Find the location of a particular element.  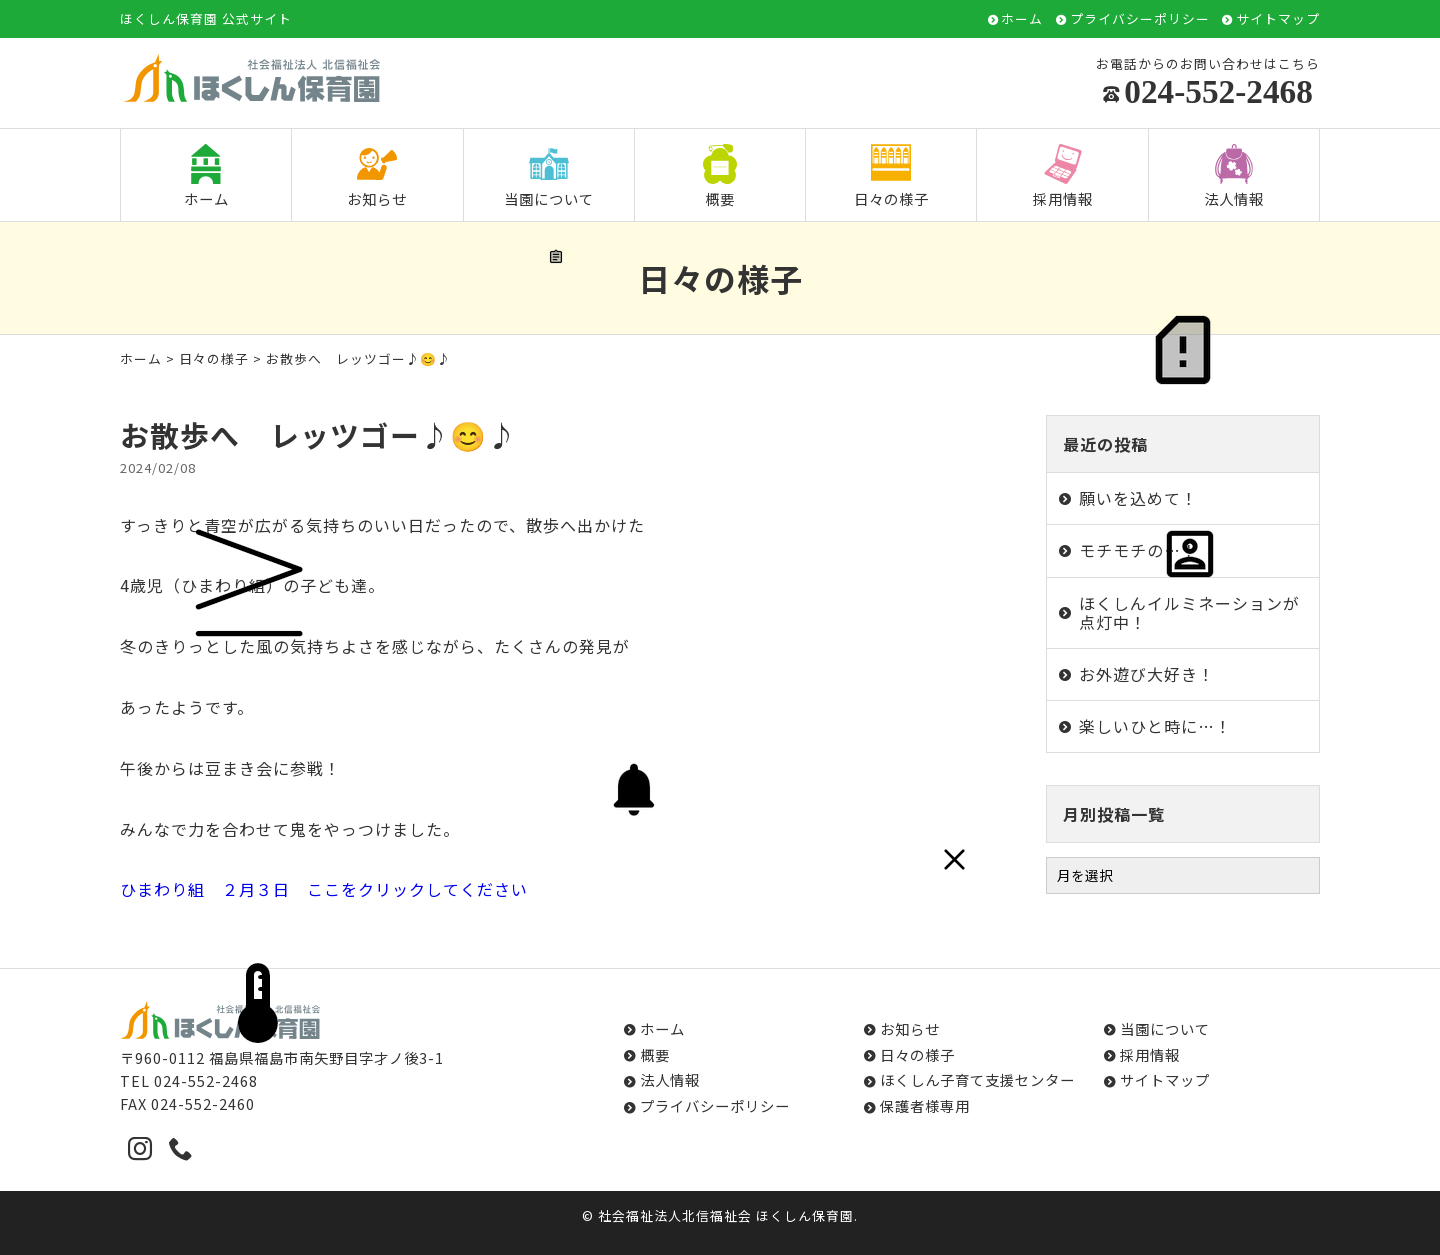

close the current window or dialog is located at coordinates (954, 859).